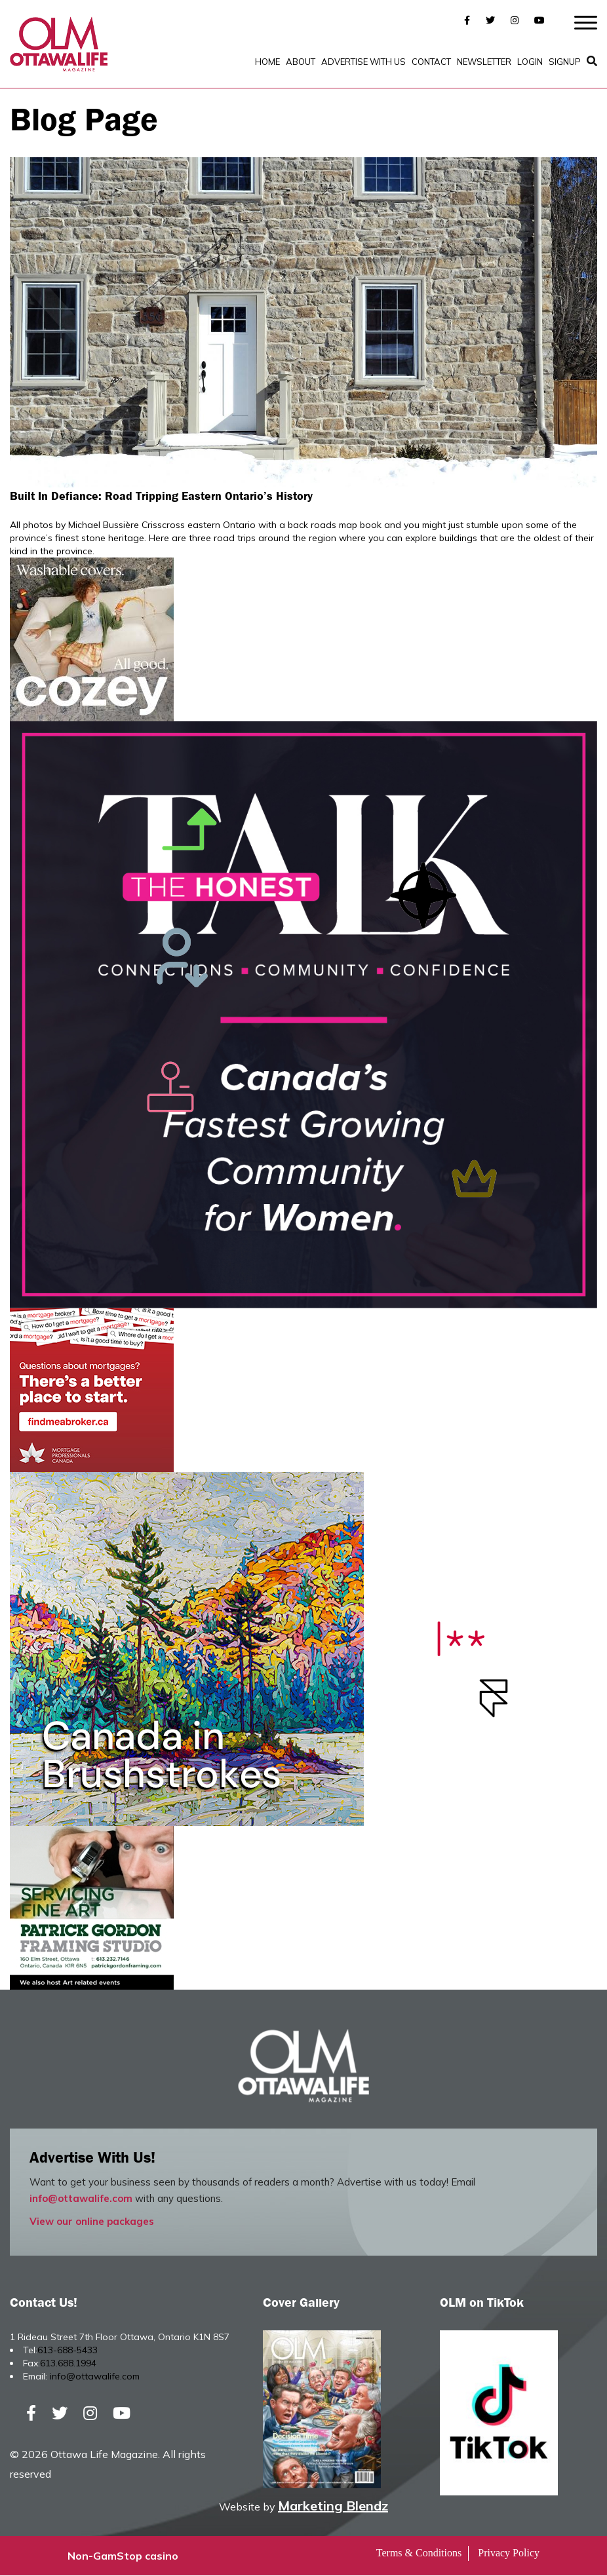 This screenshot has height=2576, width=607. What do you see at coordinates (474, 1181) in the screenshot?
I see `indicates premium or VIP membership status` at bounding box center [474, 1181].